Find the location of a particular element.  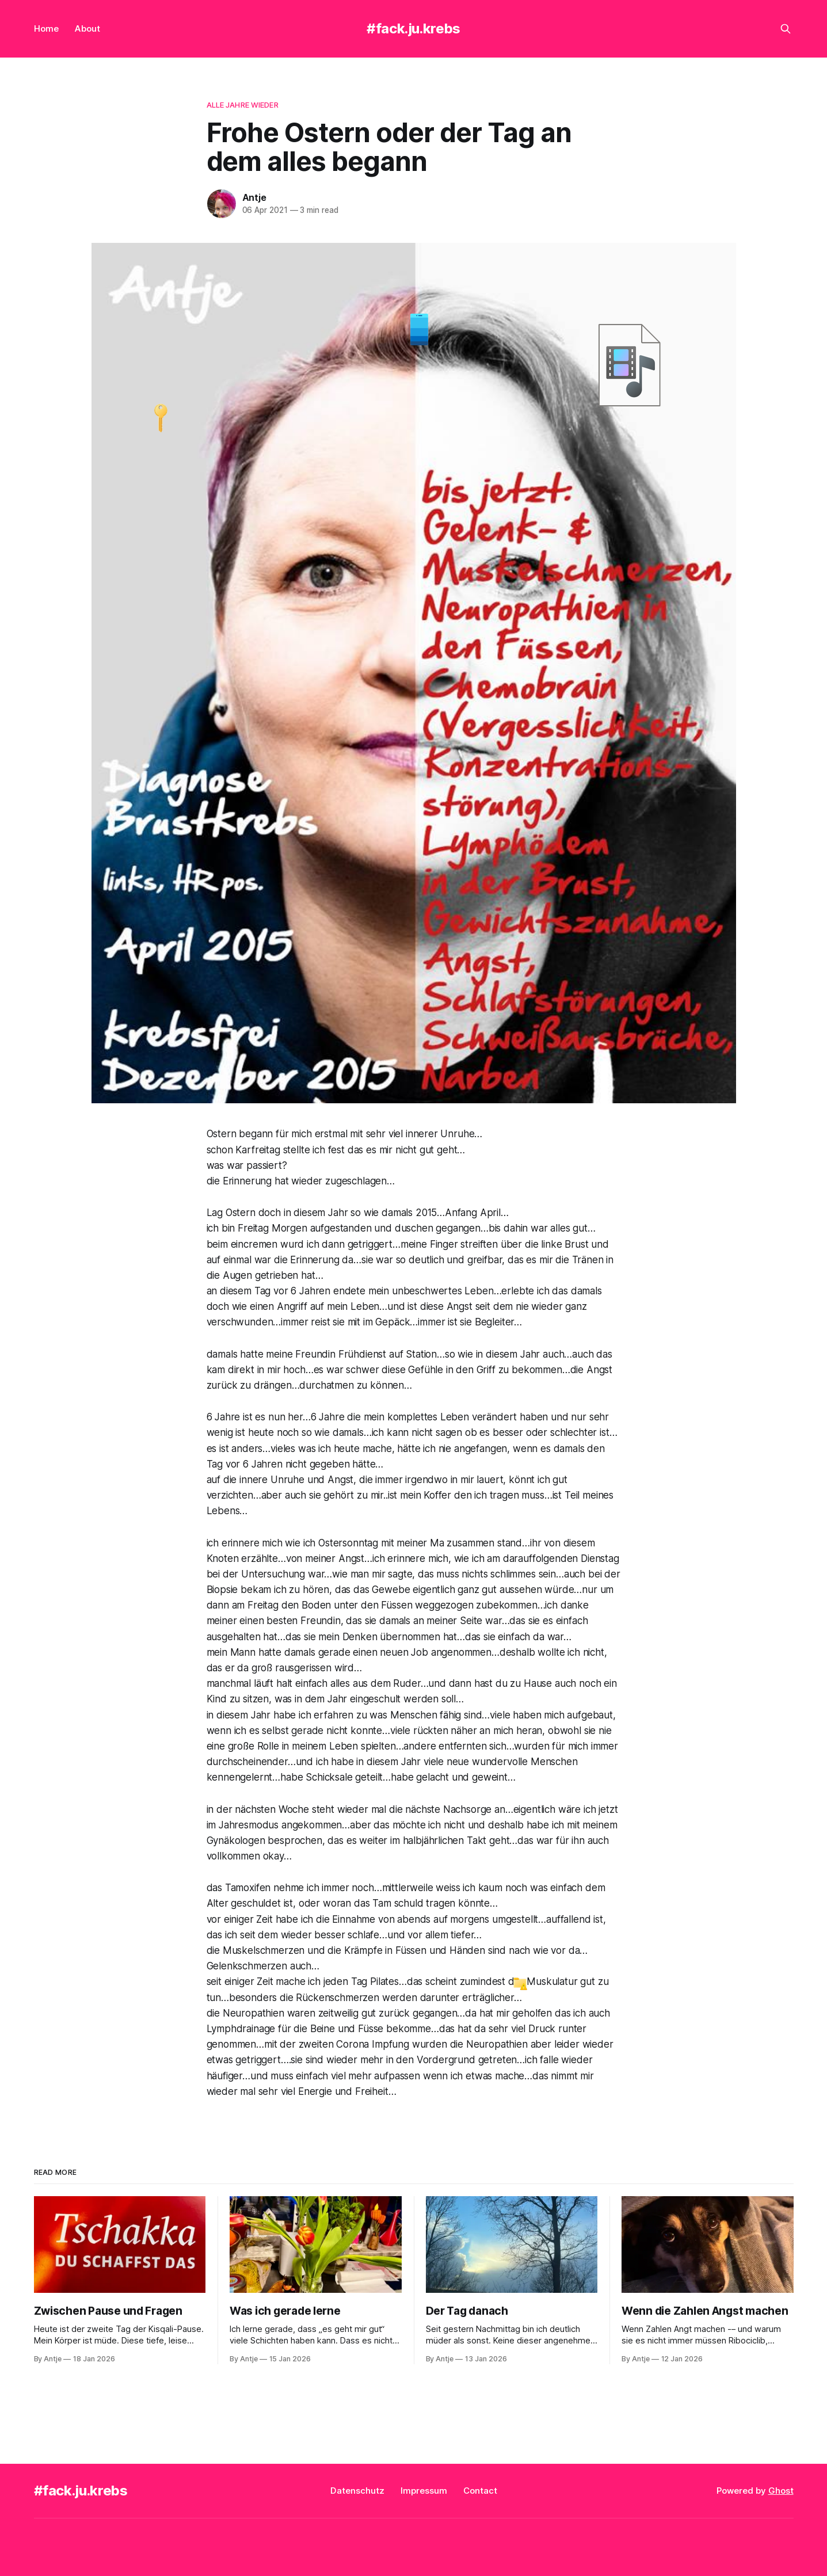

access security or password settings is located at coordinates (161, 418).